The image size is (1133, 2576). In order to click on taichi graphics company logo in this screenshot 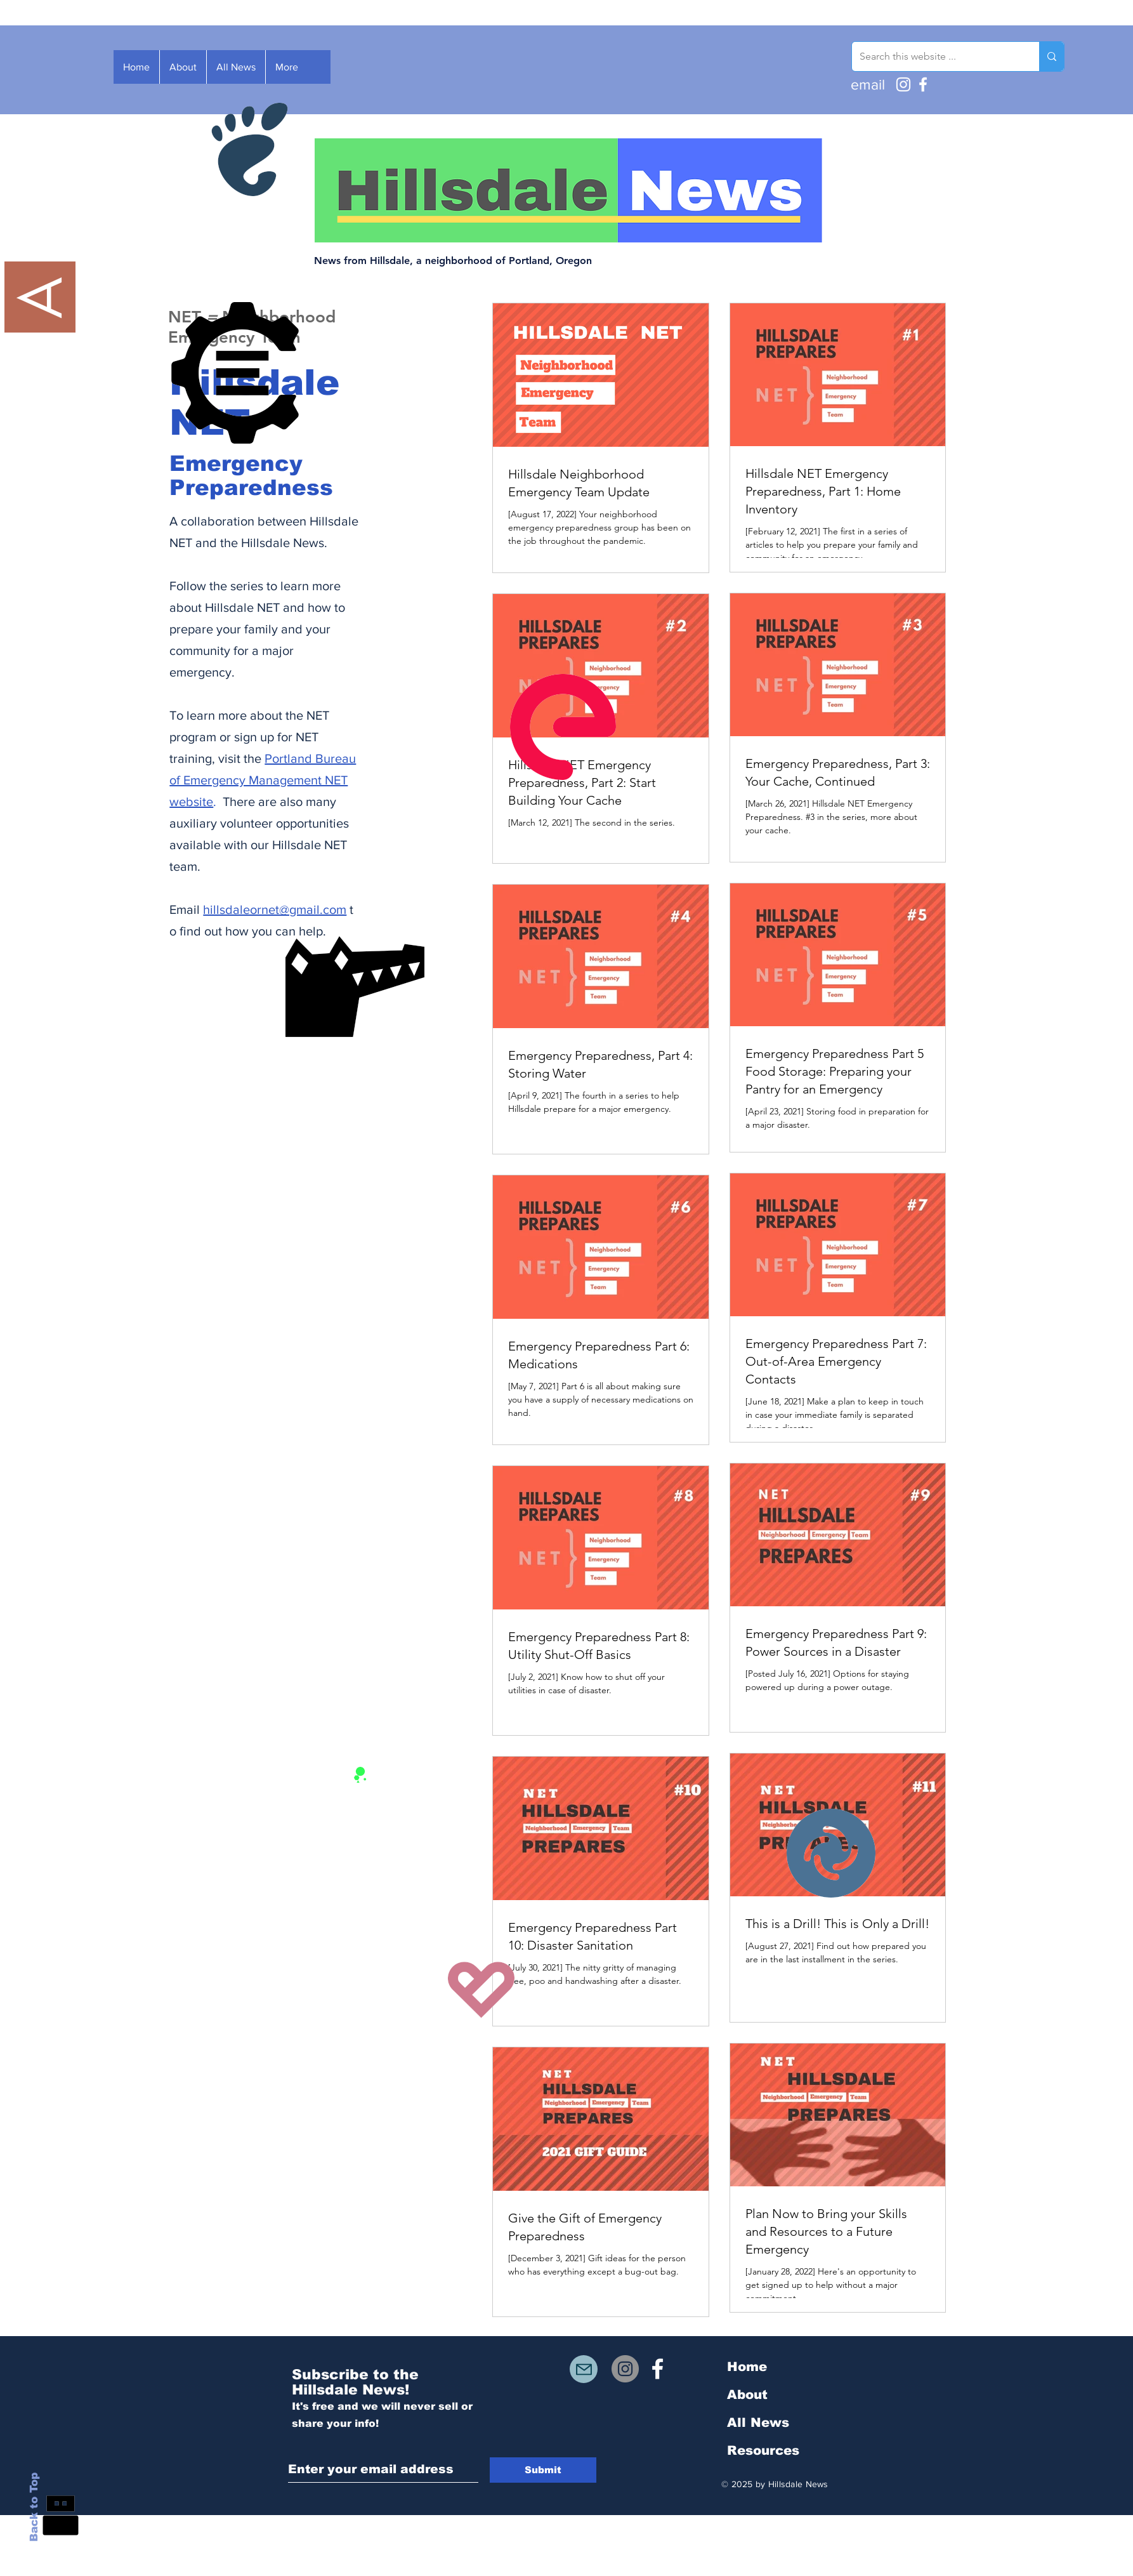, I will do `click(360, 1774)`.